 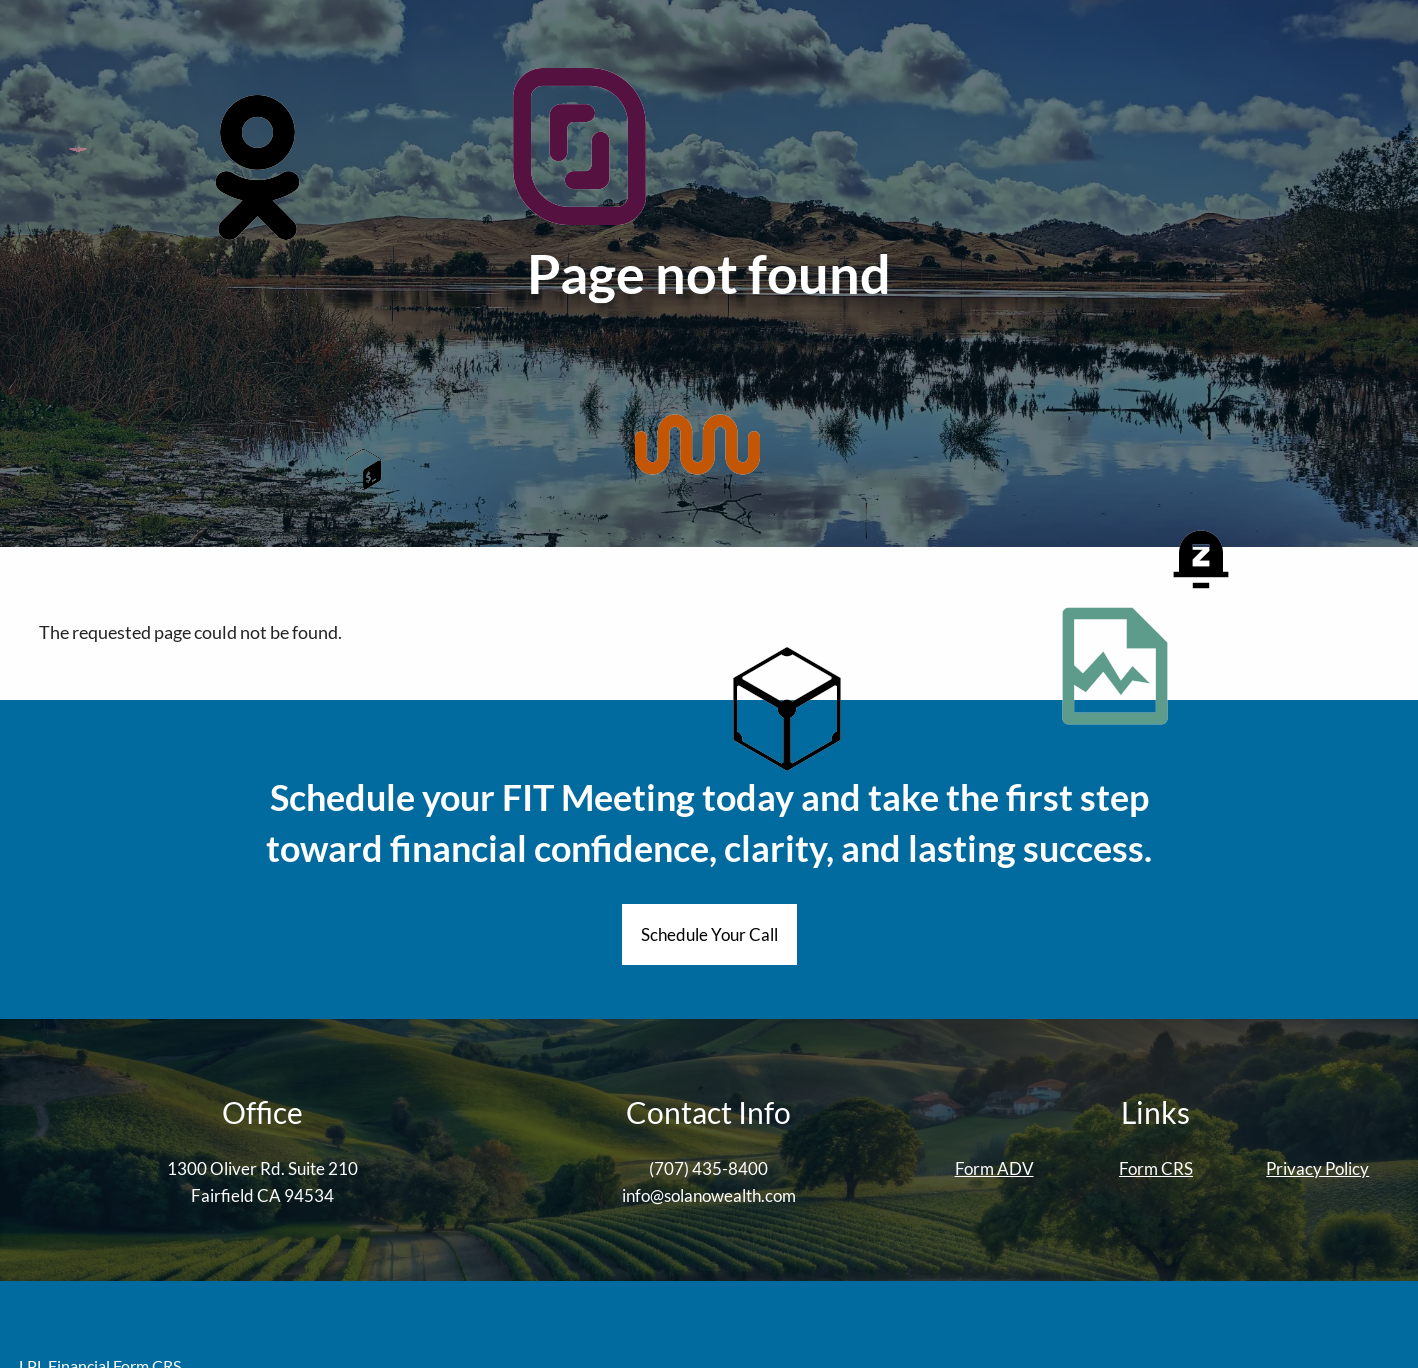 I want to click on Scaleway cloud services logo, so click(x=579, y=146).